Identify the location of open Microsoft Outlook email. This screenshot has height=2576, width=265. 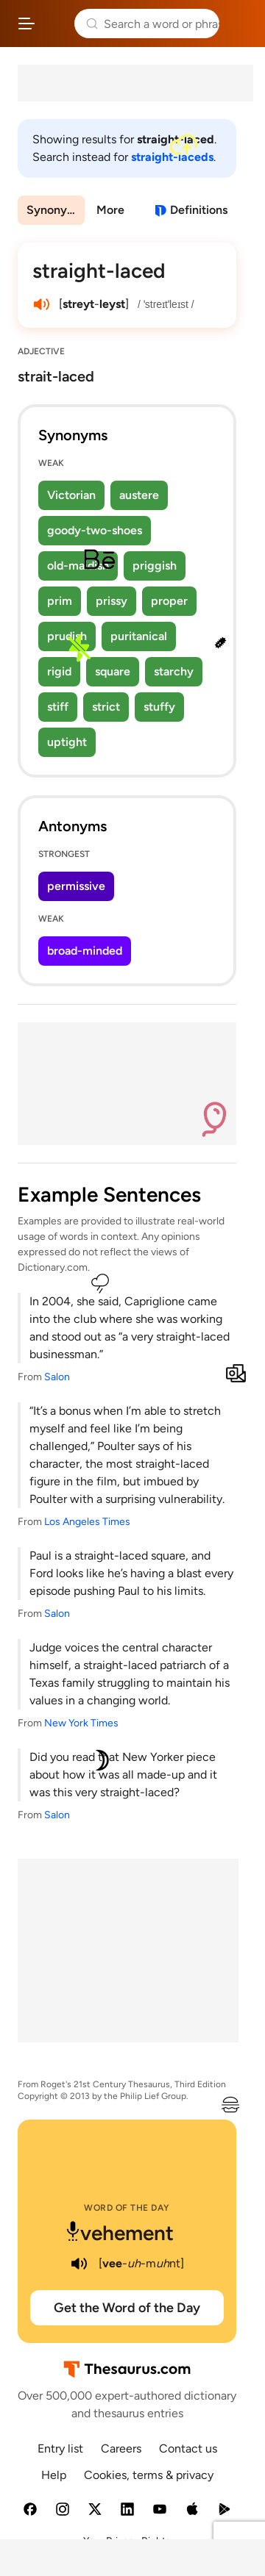
(236, 1373).